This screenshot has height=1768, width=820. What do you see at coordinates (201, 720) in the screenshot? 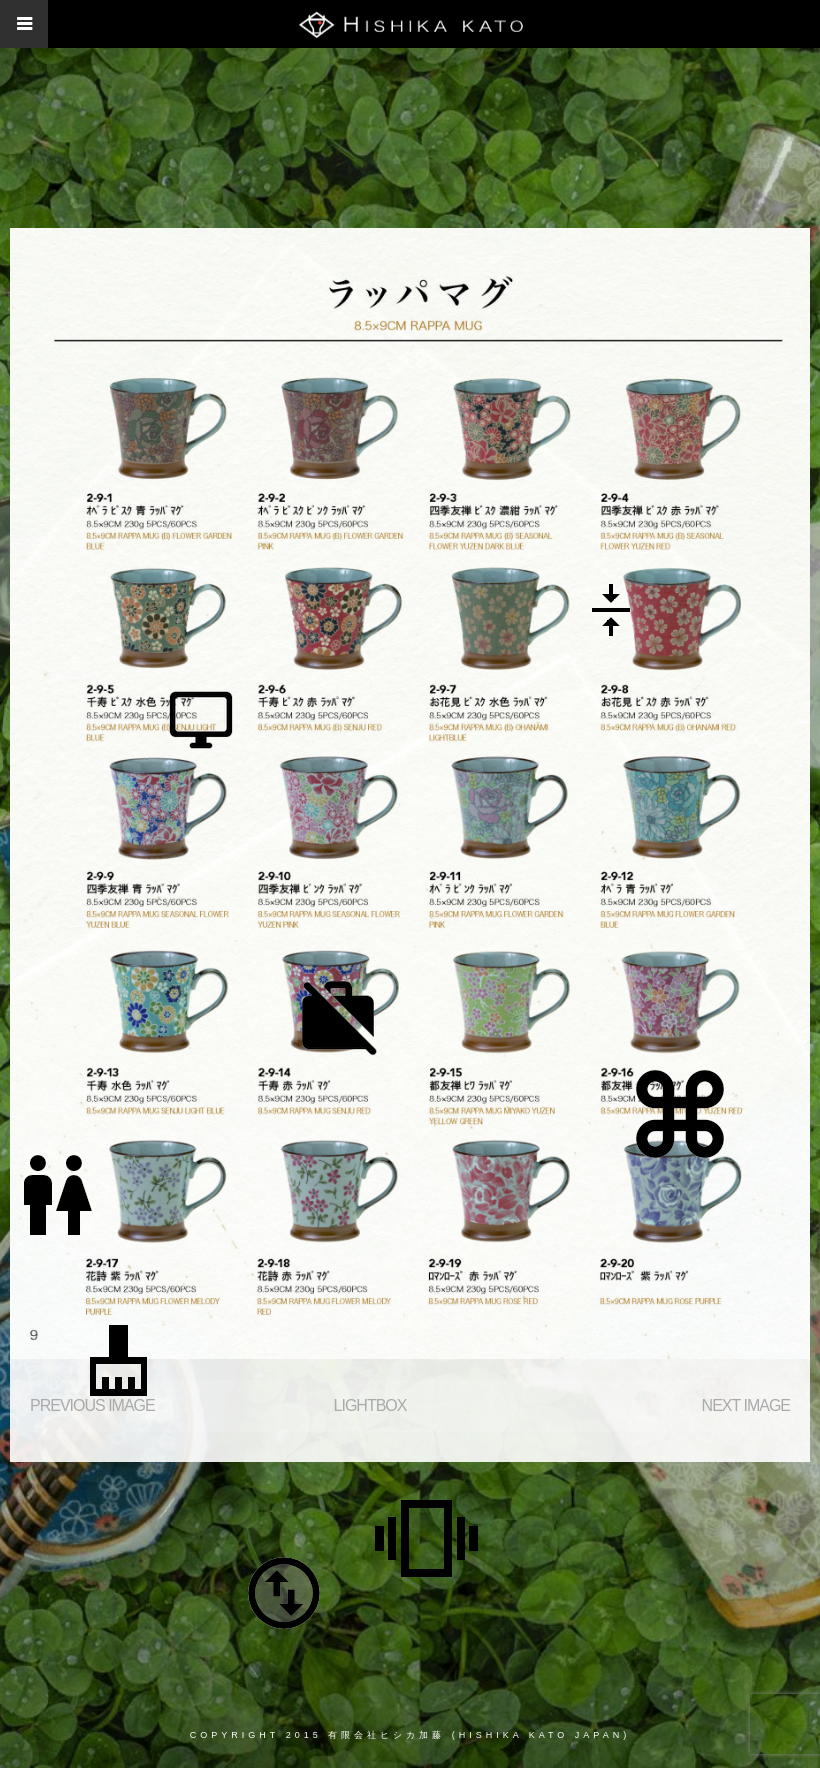
I see `switch to desktop view` at bounding box center [201, 720].